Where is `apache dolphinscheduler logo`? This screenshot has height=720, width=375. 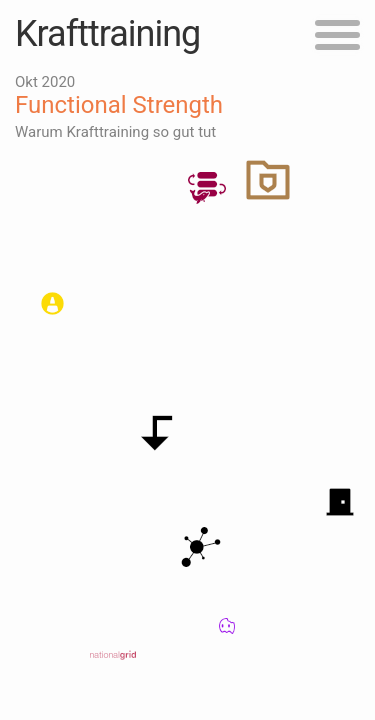
apache dolphinscheduler logo is located at coordinates (207, 188).